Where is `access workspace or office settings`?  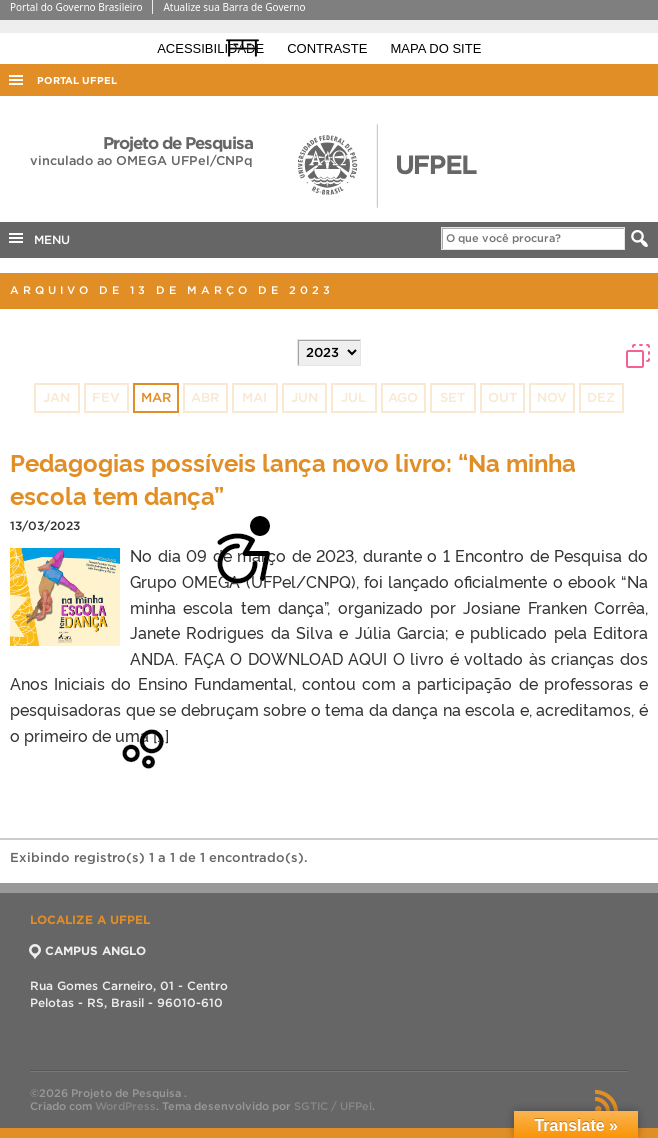
access workspace or office settings is located at coordinates (242, 47).